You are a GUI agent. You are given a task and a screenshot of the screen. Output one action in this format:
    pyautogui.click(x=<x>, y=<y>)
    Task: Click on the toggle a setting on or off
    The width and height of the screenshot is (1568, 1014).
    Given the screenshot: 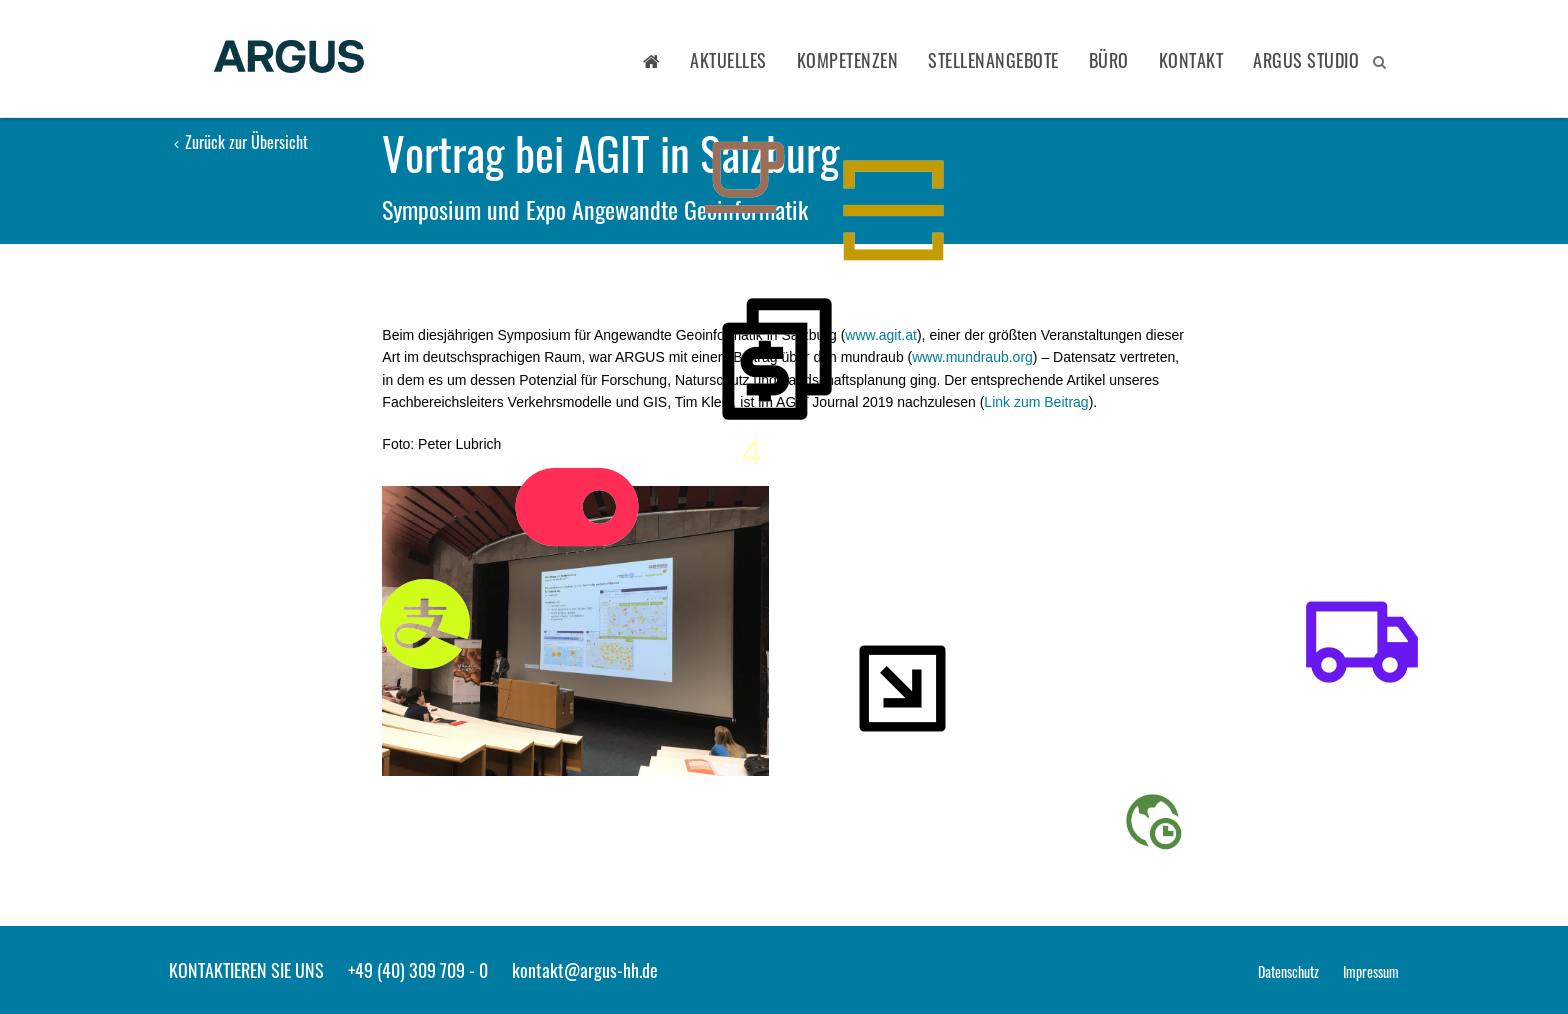 What is the action you would take?
    pyautogui.click(x=577, y=507)
    